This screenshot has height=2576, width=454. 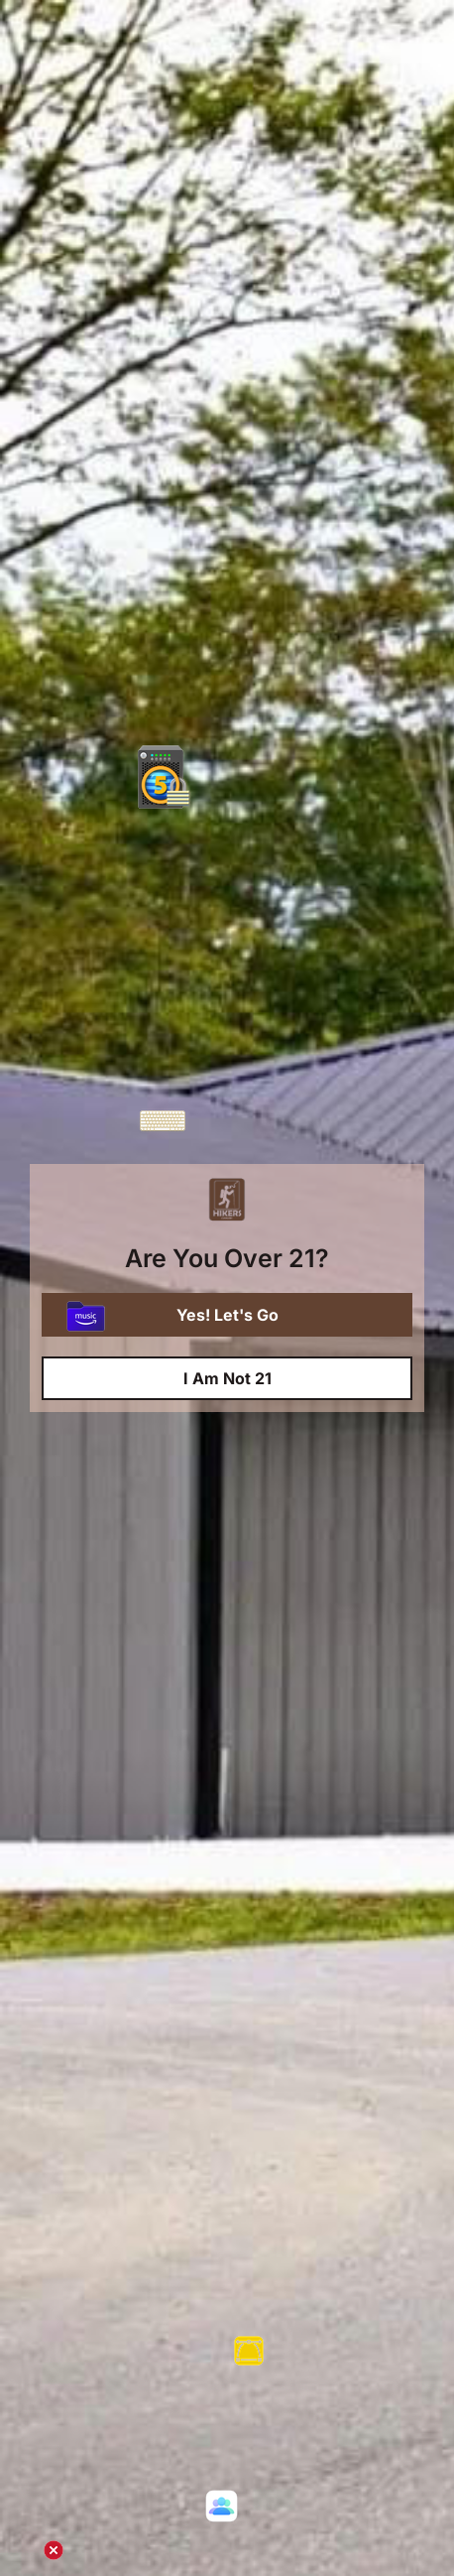 I want to click on open folder containing amazon music files, so click(x=85, y=1317).